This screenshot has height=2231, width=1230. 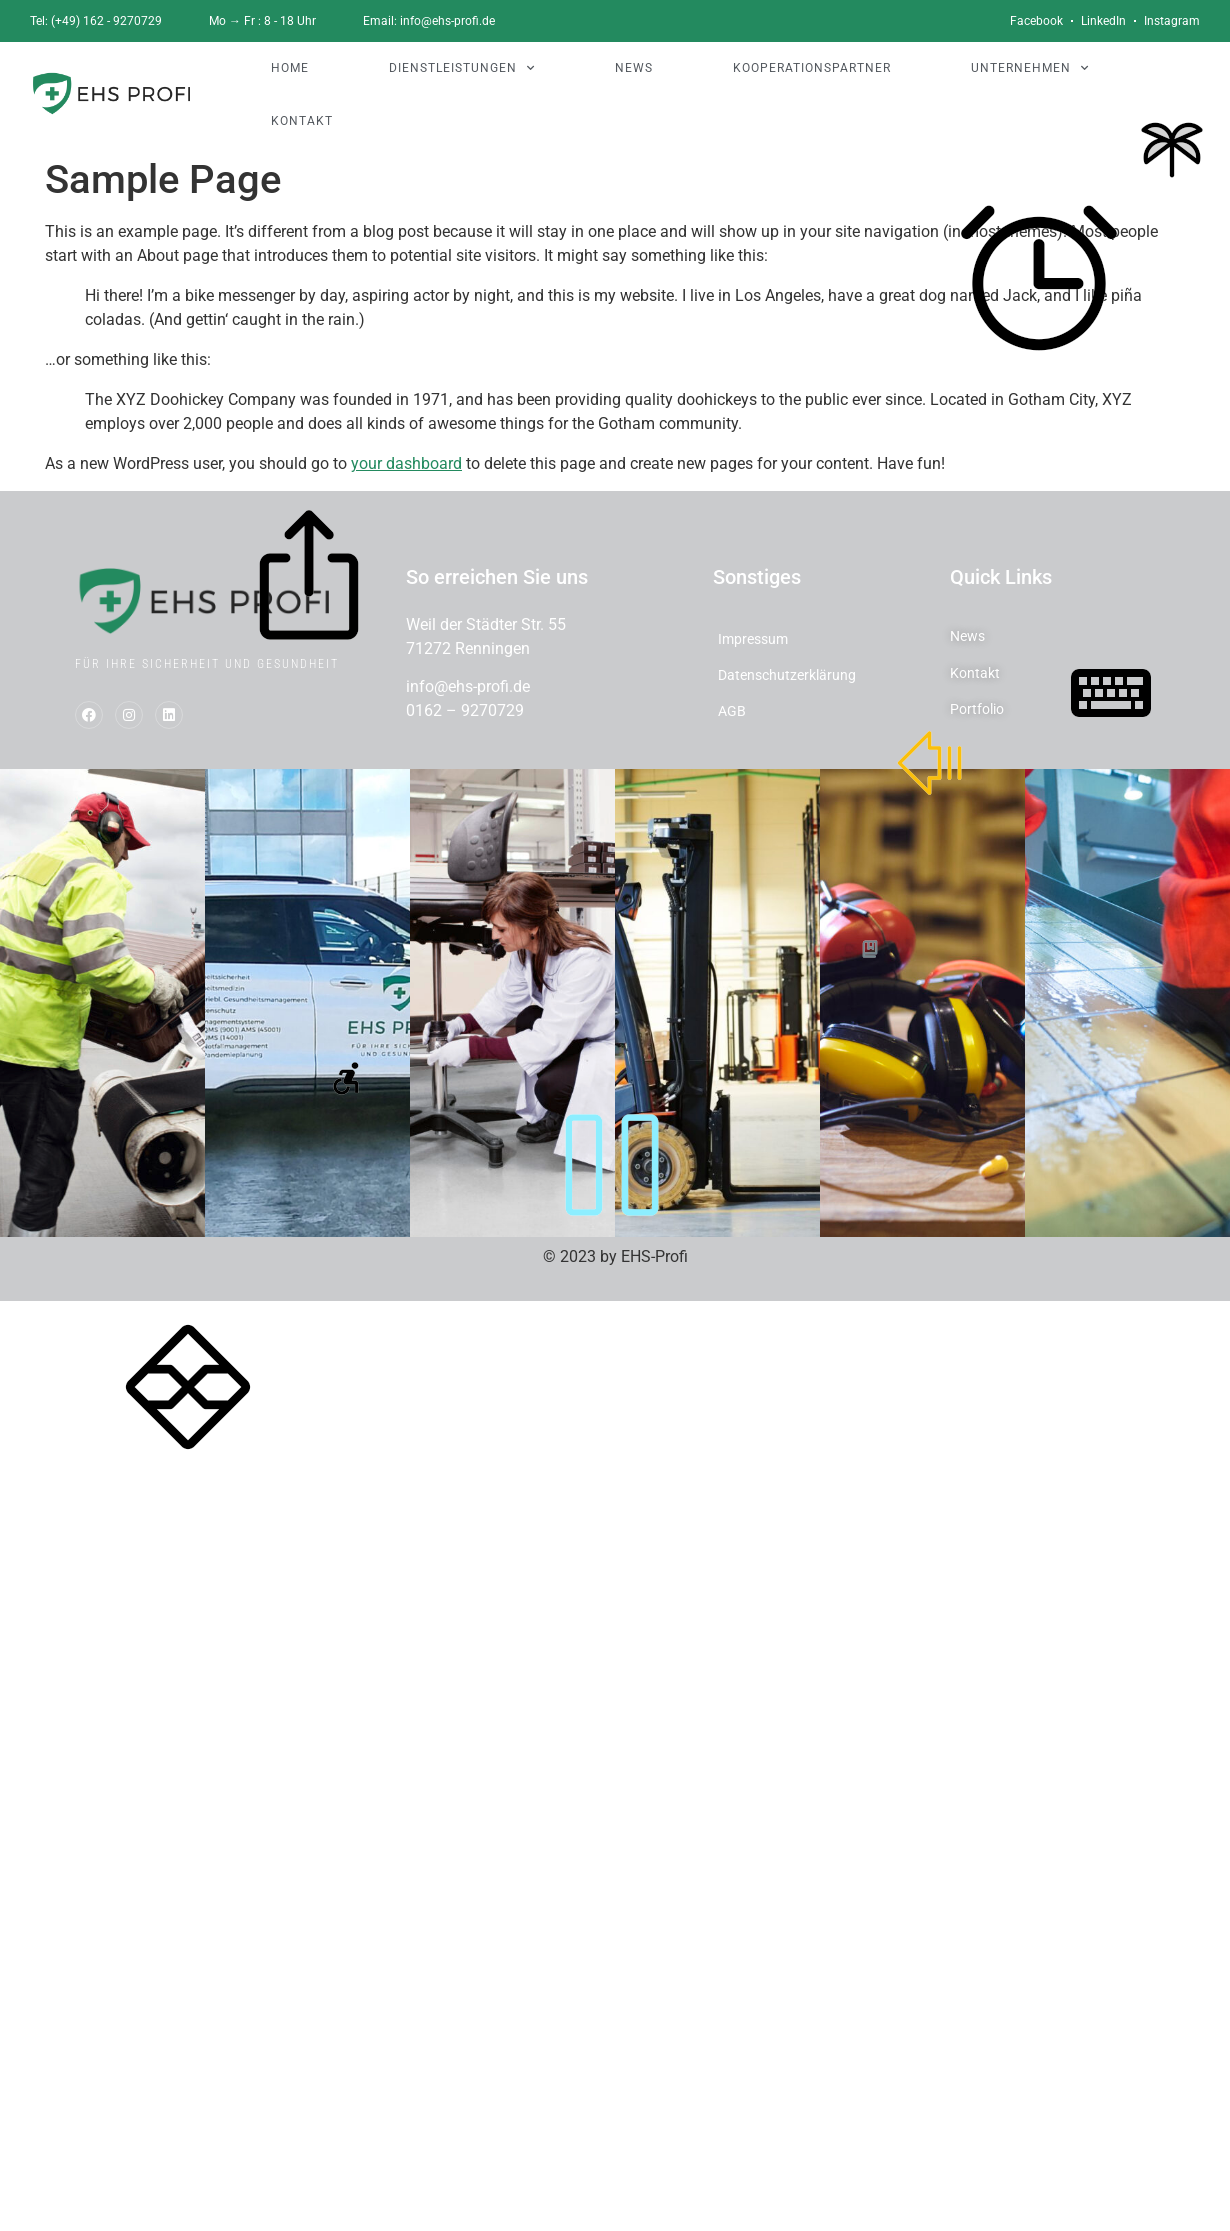 I want to click on share this content, so click(x=309, y=578).